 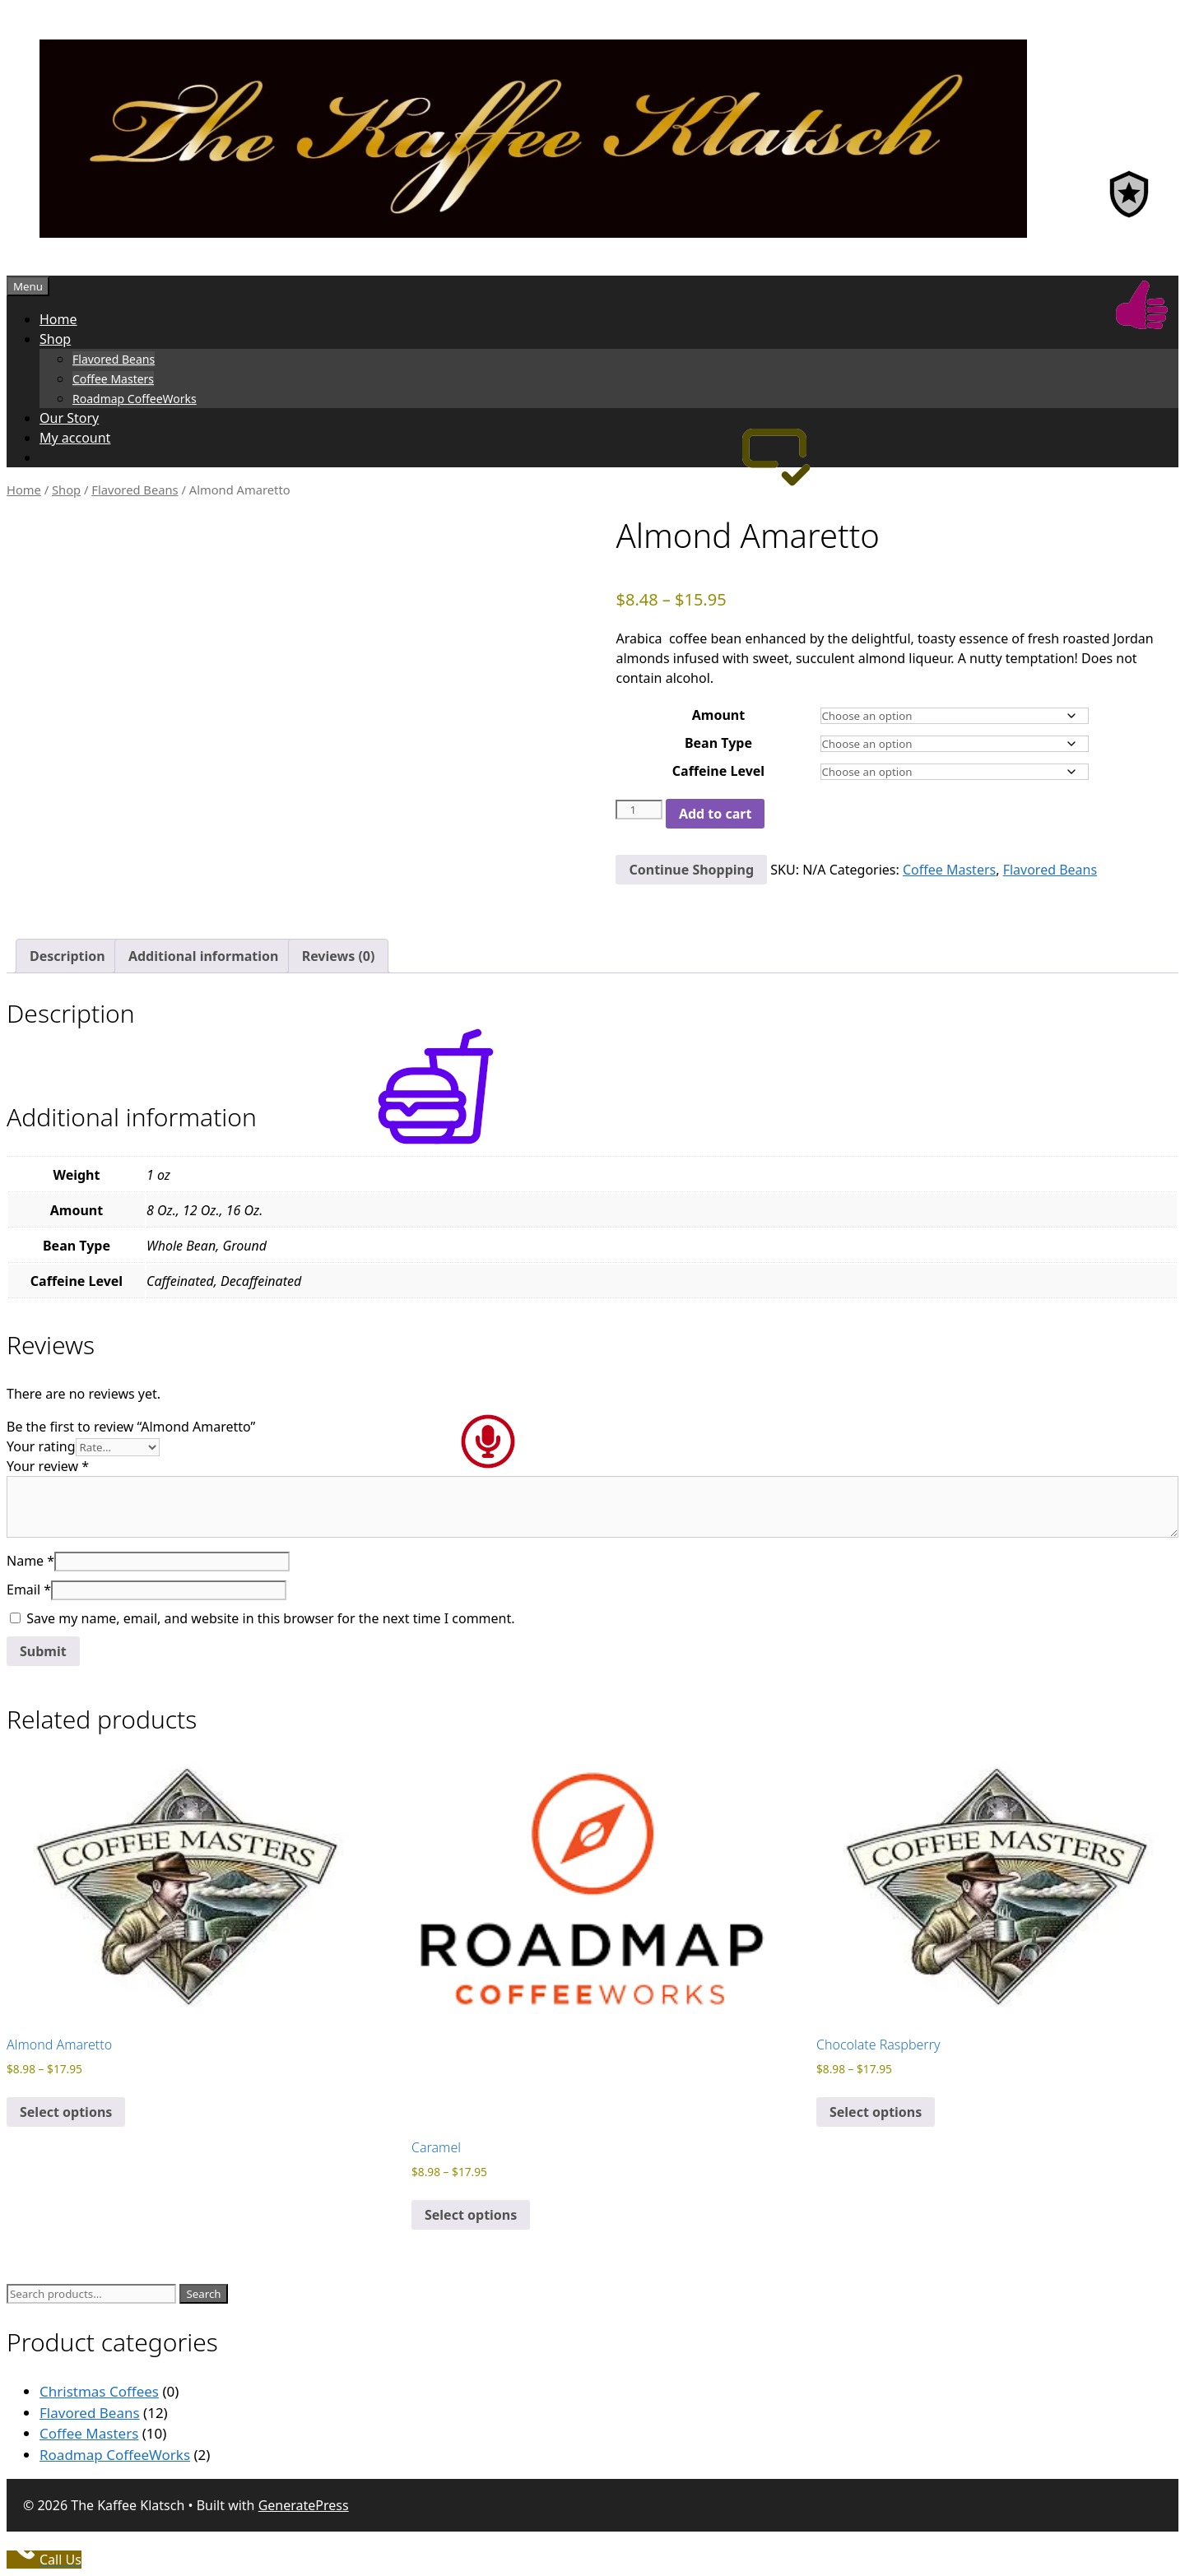 I want to click on like or approve content, so click(x=1141, y=304).